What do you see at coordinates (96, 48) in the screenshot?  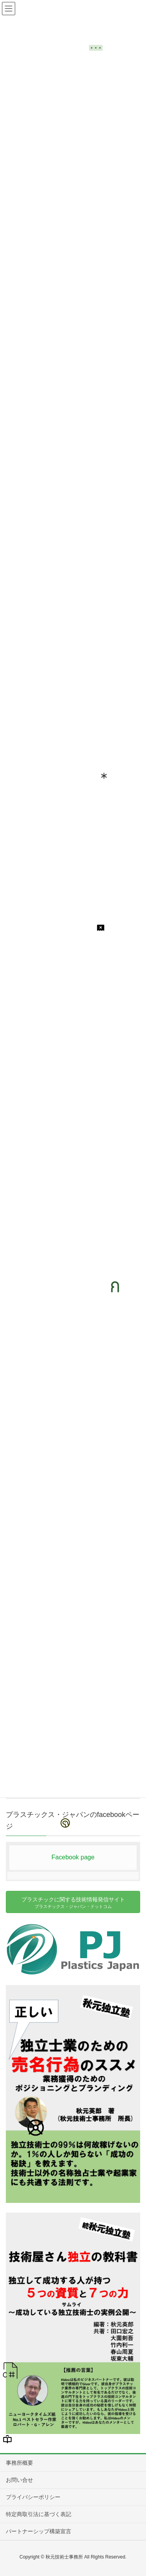 I see `open more options menu` at bounding box center [96, 48].